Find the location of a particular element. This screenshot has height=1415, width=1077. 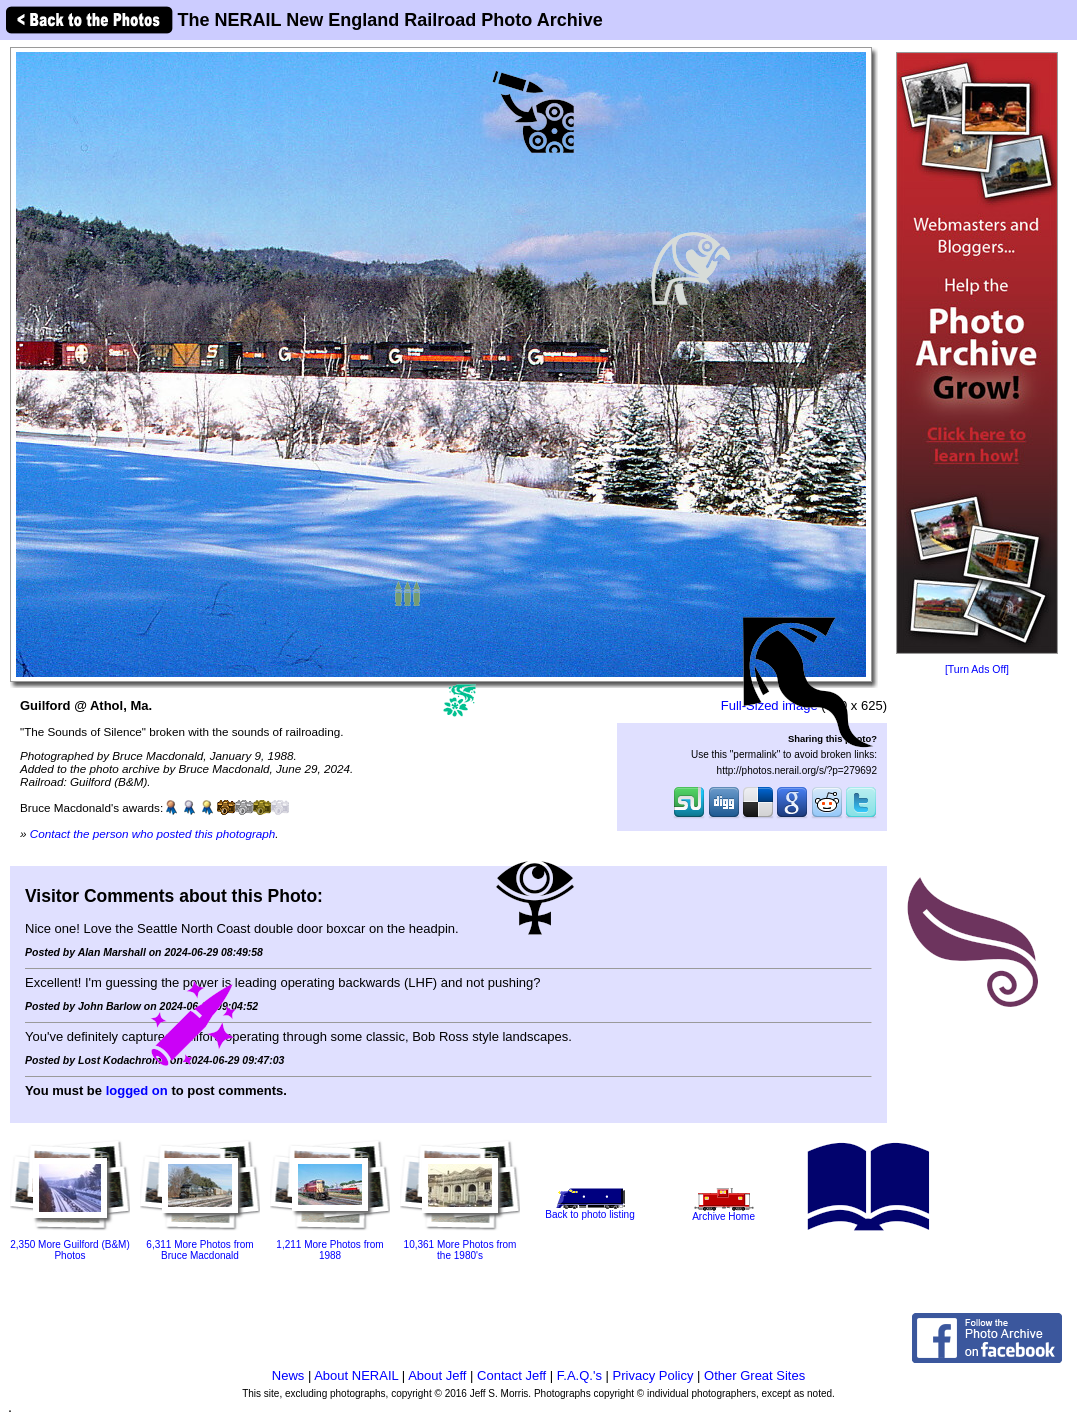

egyptian mythology or ancient egypt themed content is located at coordinates (690, 268).